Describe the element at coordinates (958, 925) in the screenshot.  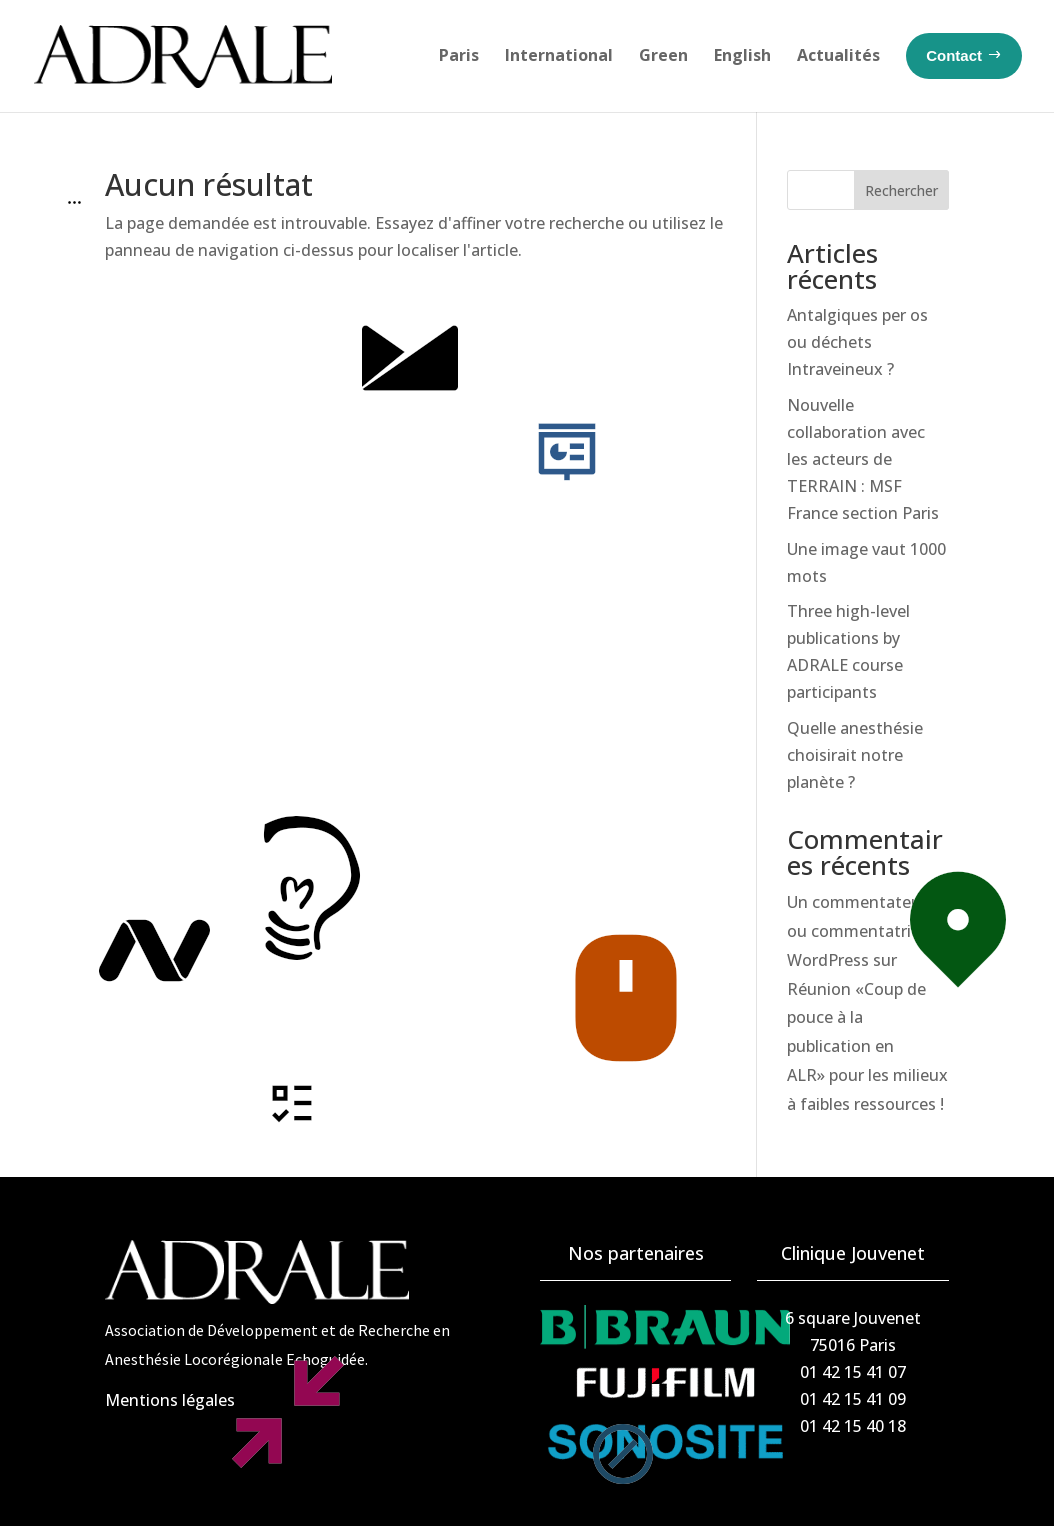
I see `view location on map` at that location.